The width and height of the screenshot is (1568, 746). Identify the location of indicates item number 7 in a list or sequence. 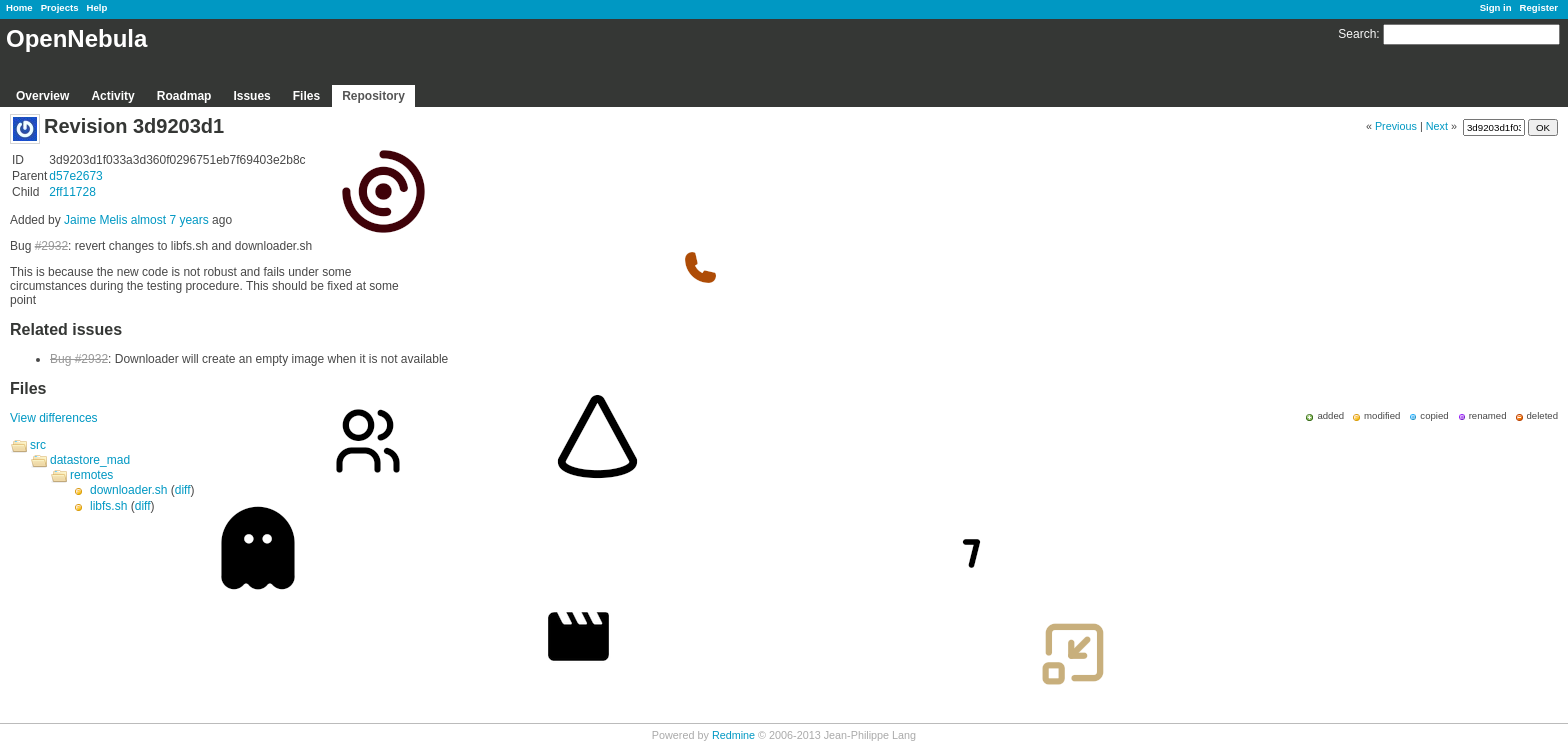
(971, 553).